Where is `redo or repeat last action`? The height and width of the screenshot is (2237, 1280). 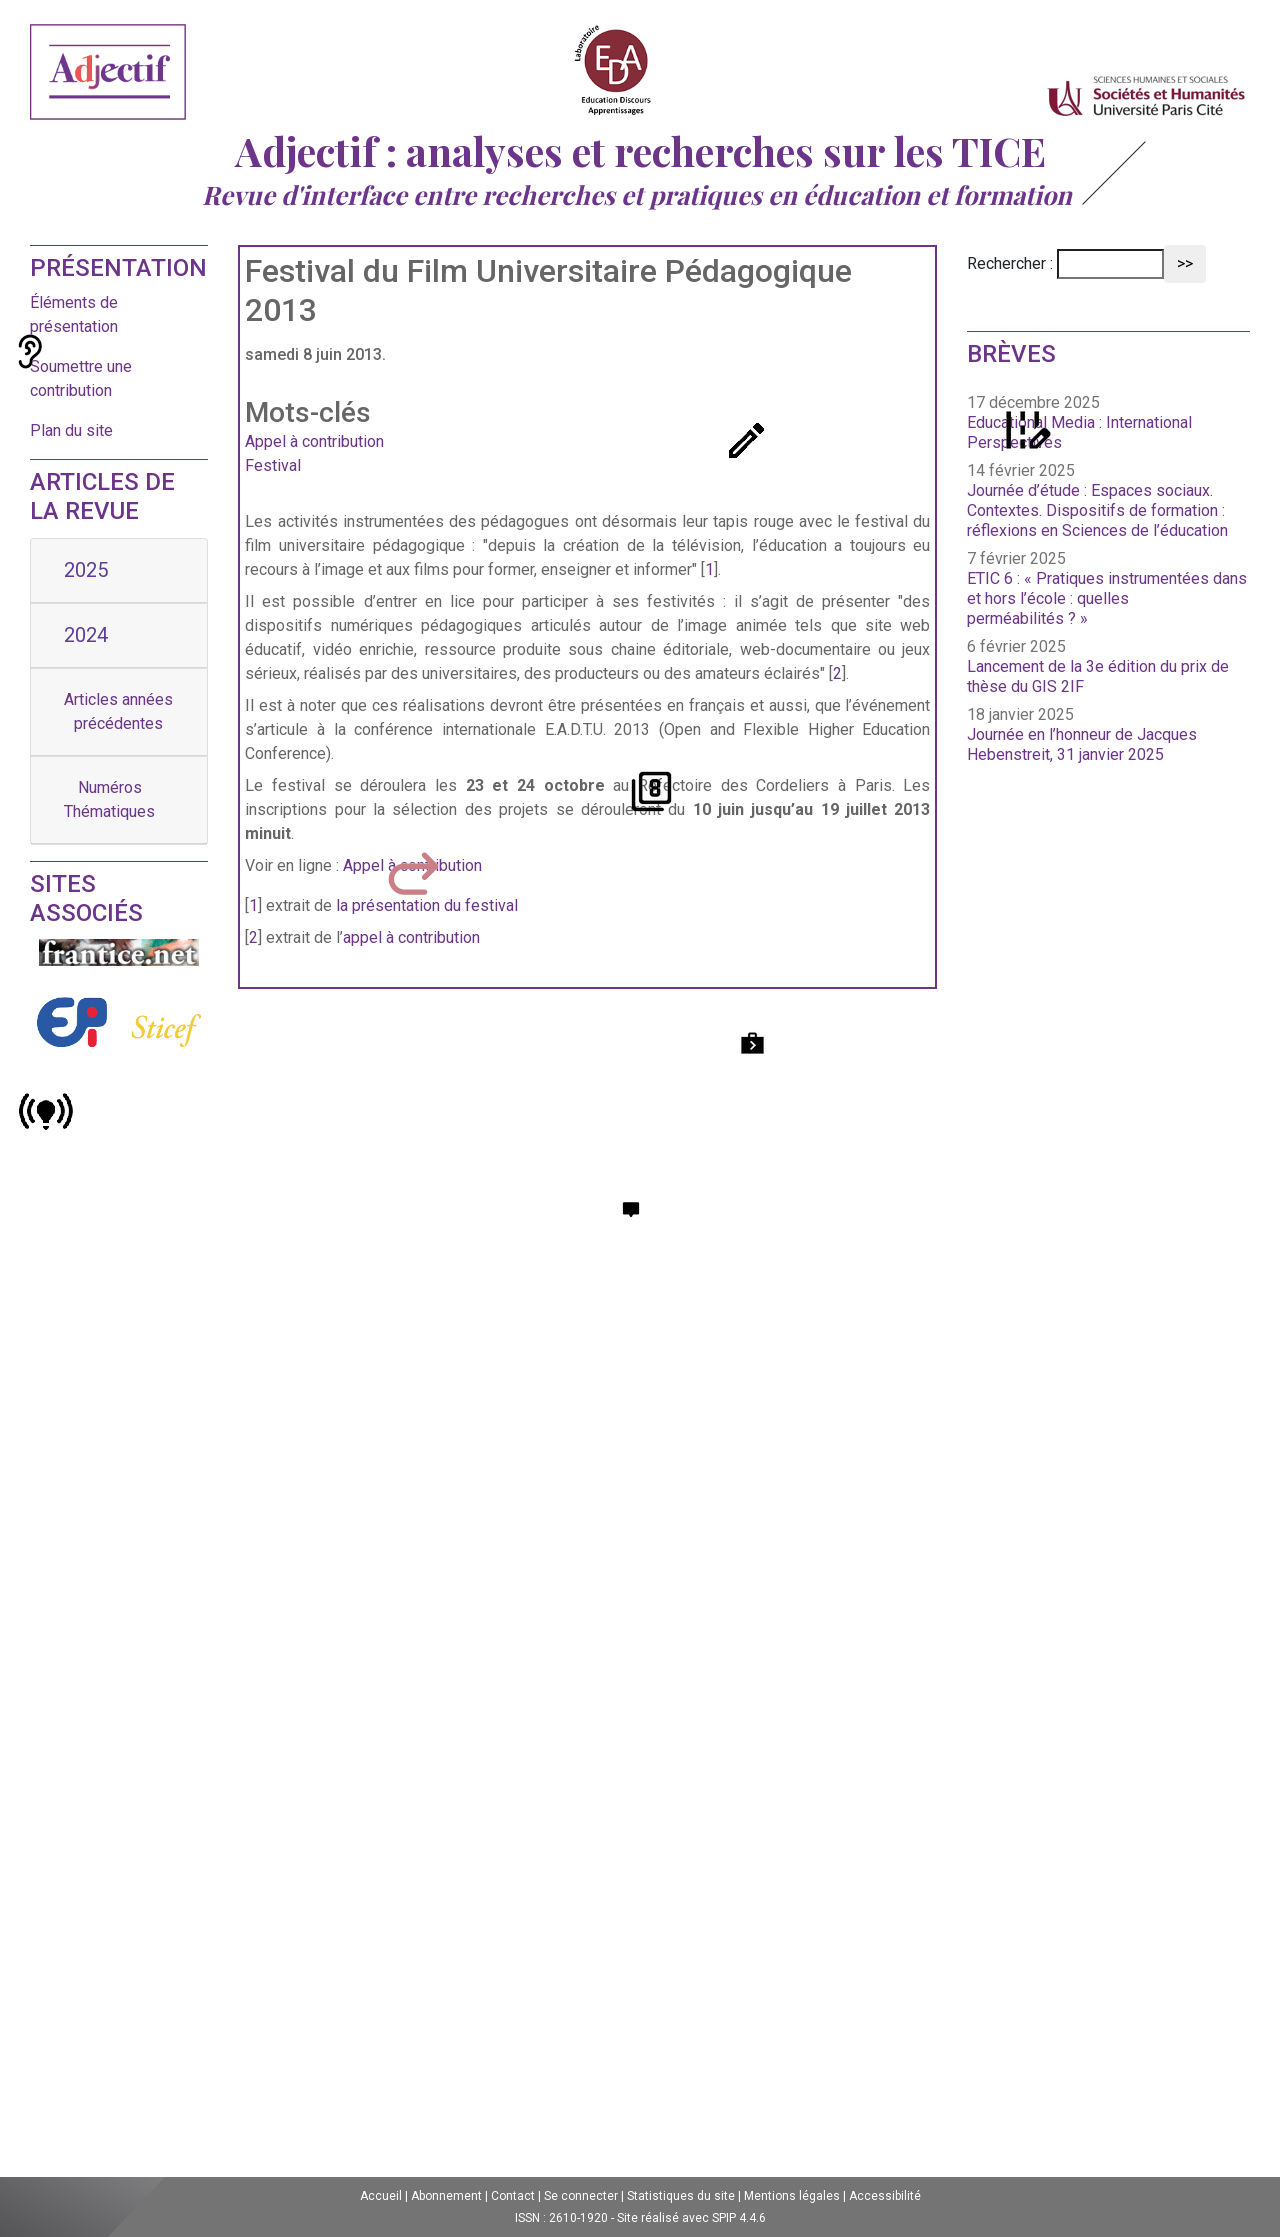
redo or repeat last action is located at coordinates (413, 875).